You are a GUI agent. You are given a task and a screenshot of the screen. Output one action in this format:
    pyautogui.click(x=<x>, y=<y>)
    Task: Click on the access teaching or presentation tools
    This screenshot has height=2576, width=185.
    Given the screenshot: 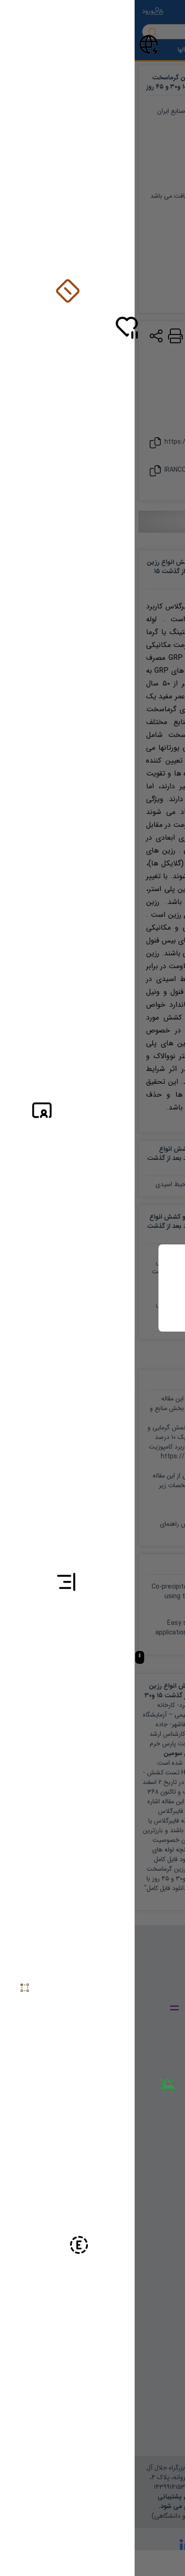 What is the action you would take?
    pyautogui.click(x=42, y=1110)
    